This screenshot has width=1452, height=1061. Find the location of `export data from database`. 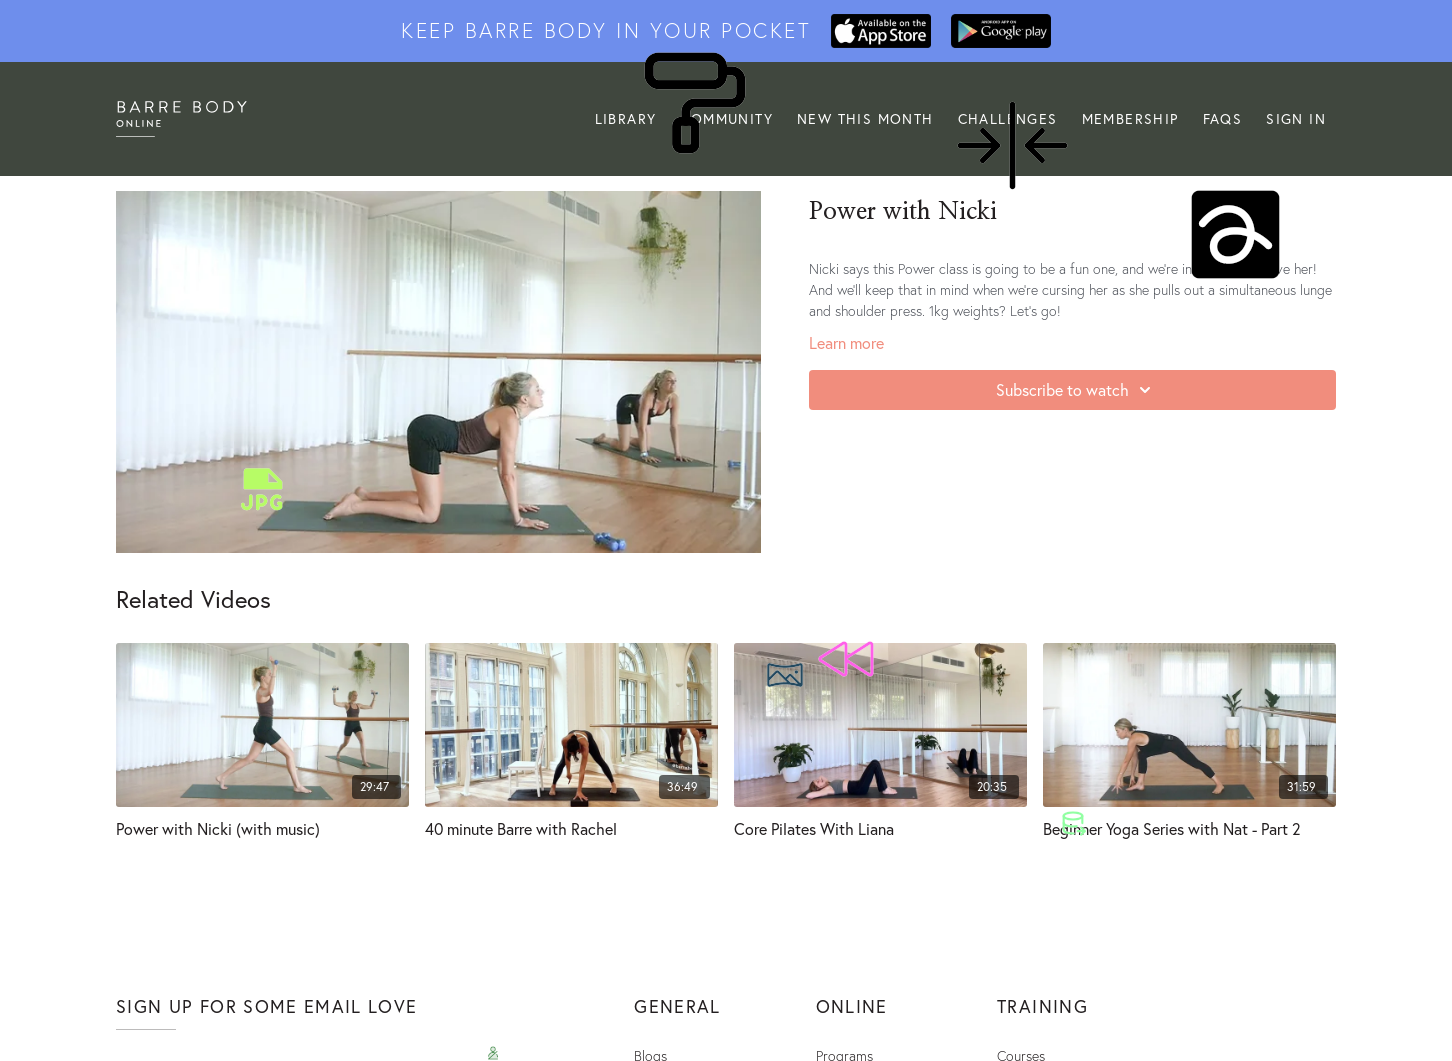

export data from database is located at coordinates (1073, 823).